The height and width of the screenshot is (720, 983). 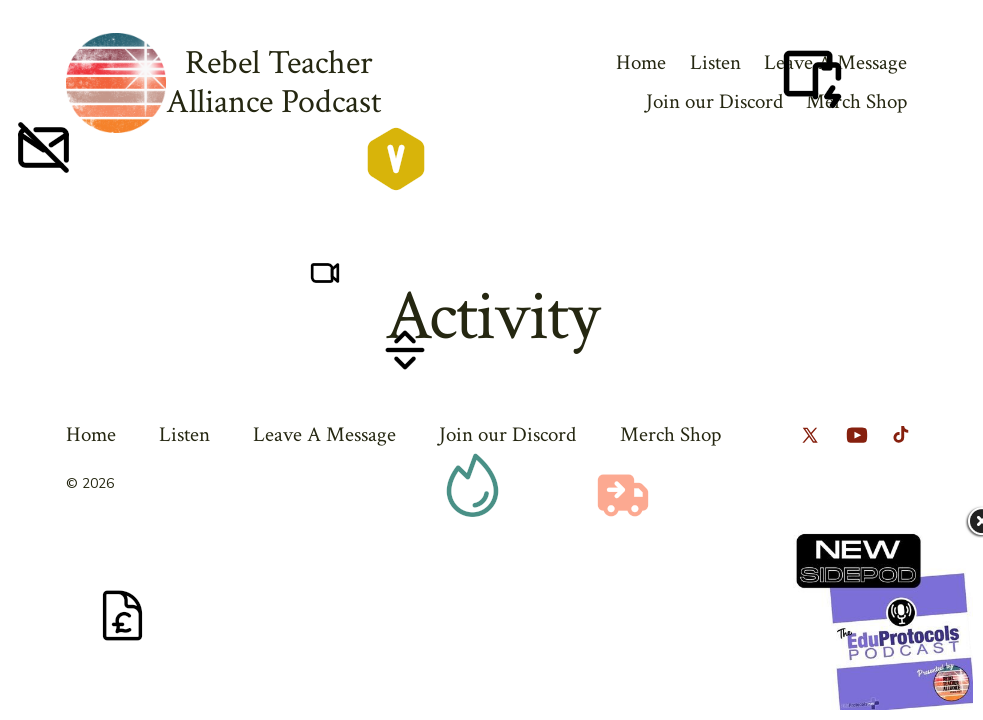 What do you see at coordinates (43, 147) in the screenshot?
I see `email notifications disabled` at bounding box center [43, 147].